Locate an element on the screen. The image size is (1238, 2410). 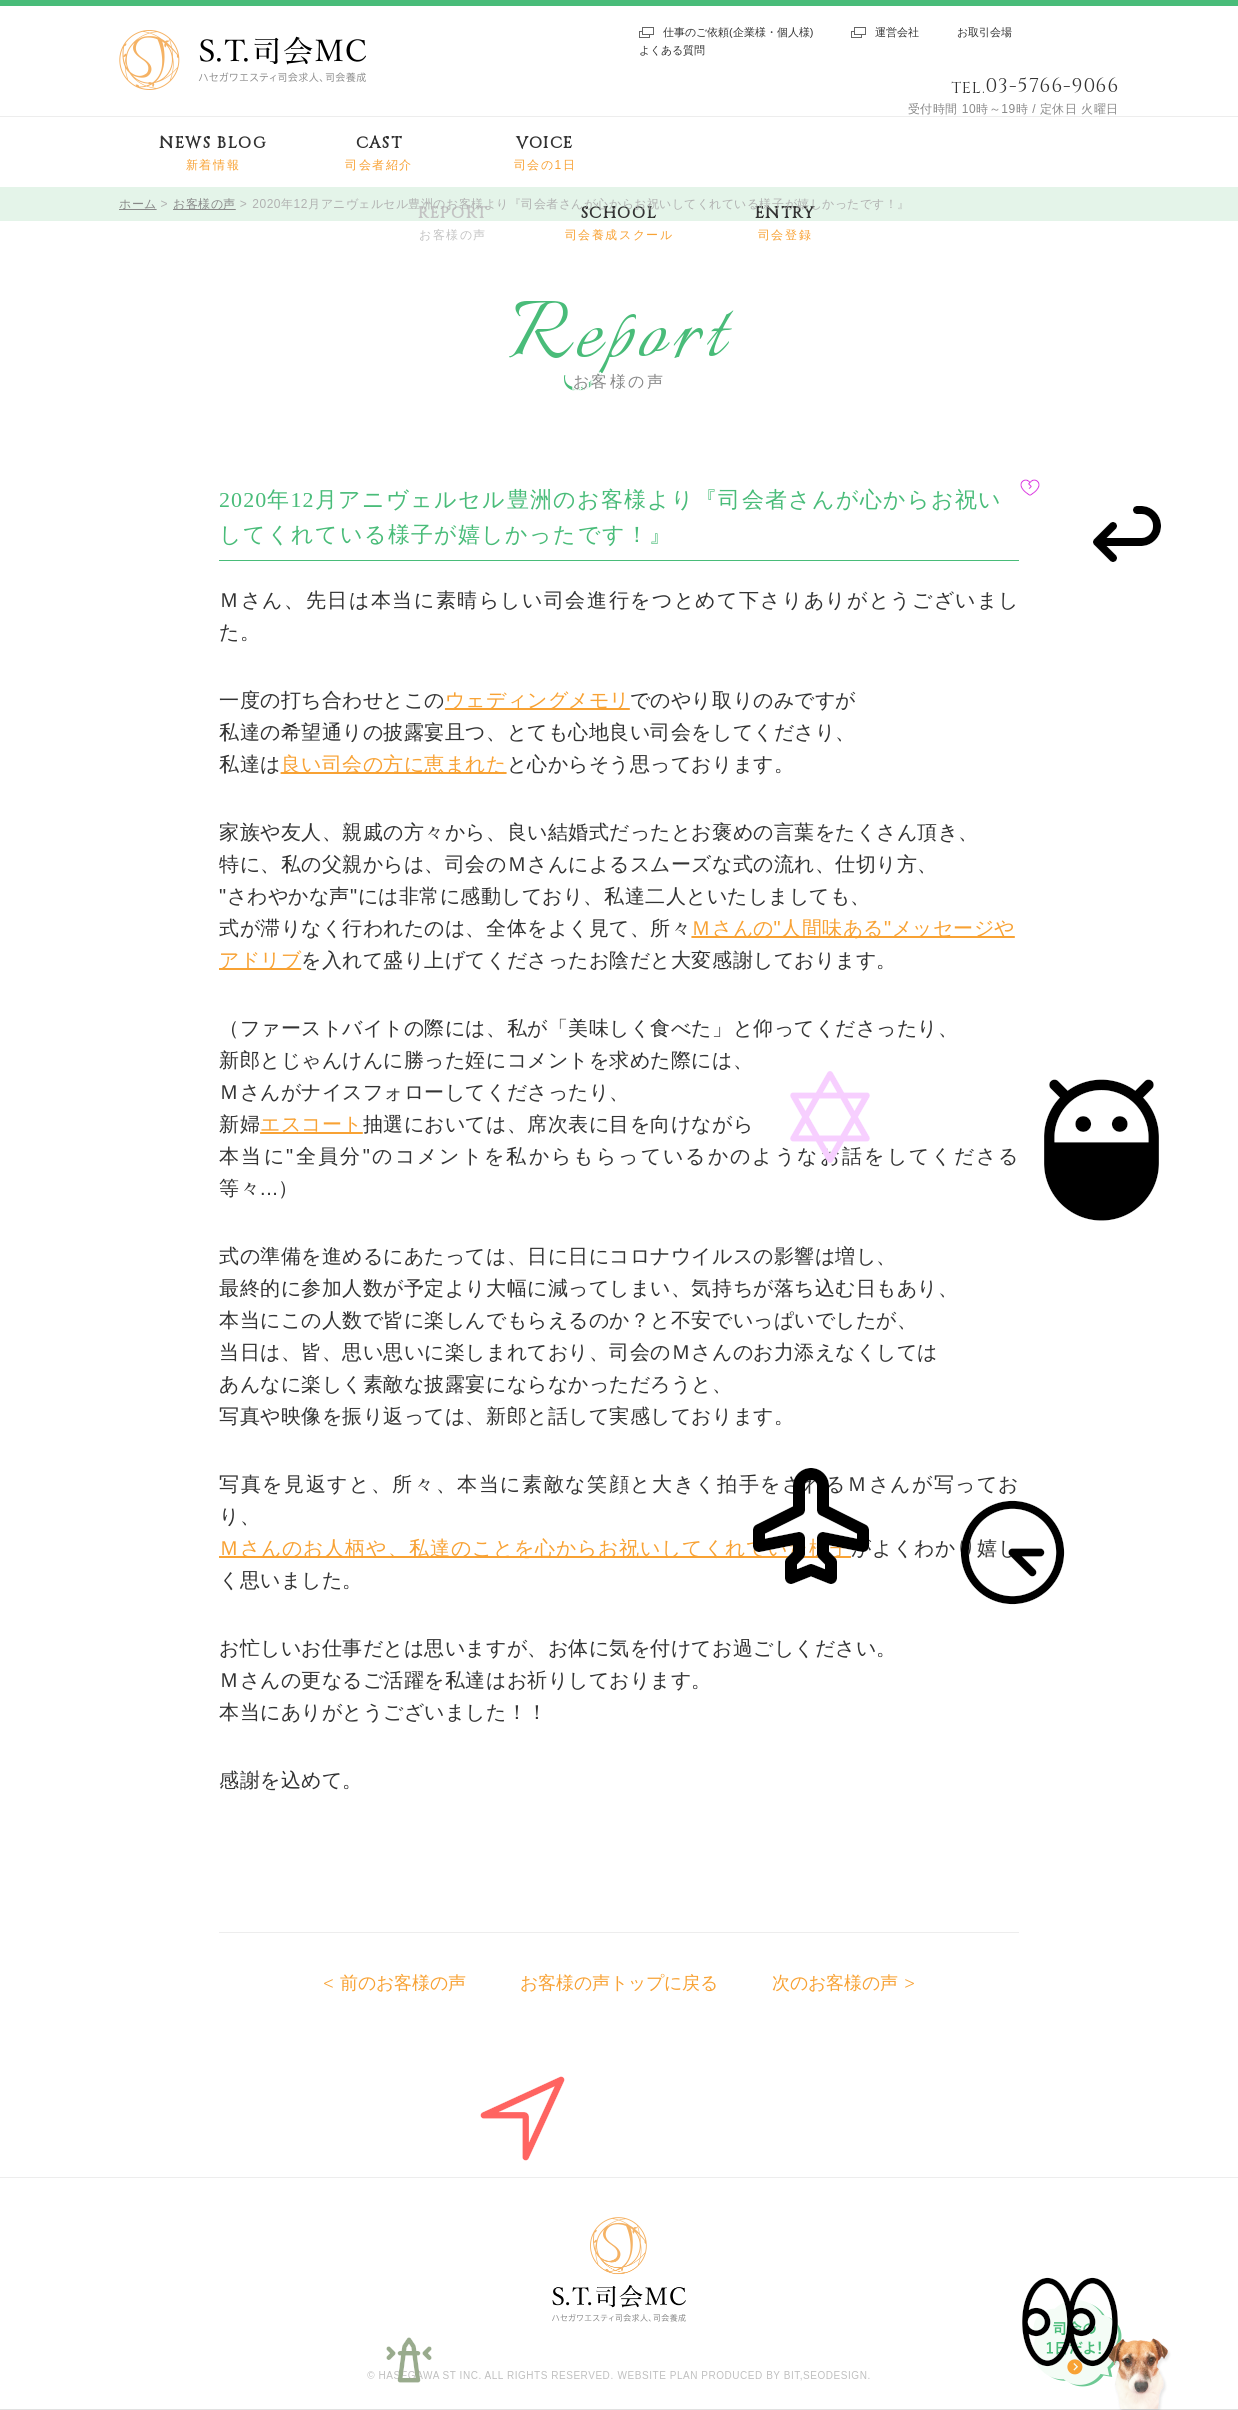
indicates afternoon time or PM hours is located at coordinates (1012, 1552).